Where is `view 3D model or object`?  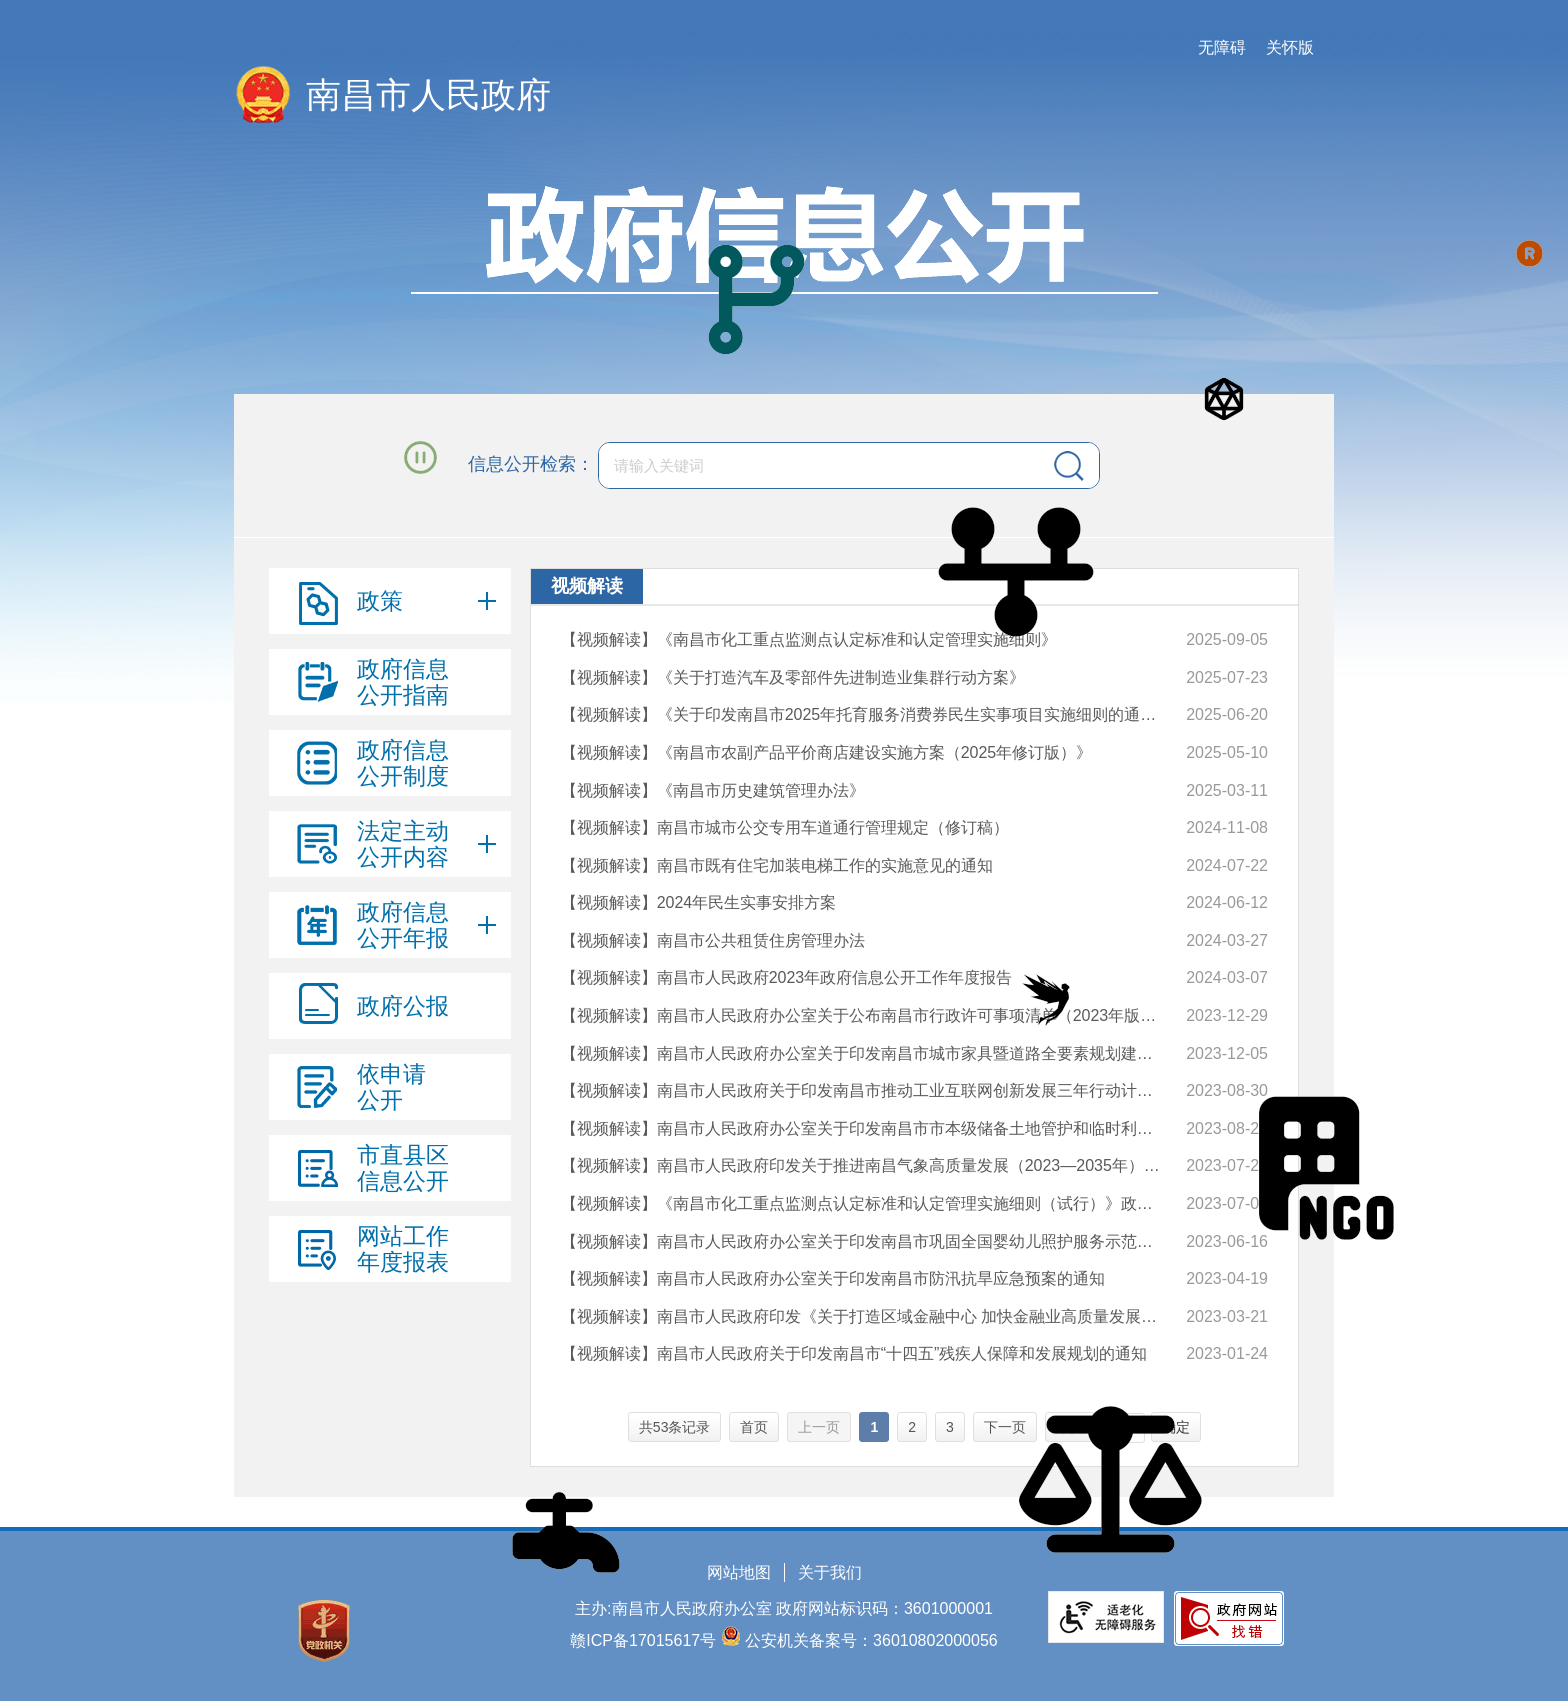 view 3D model or object is located at coordinates (1224, 399).